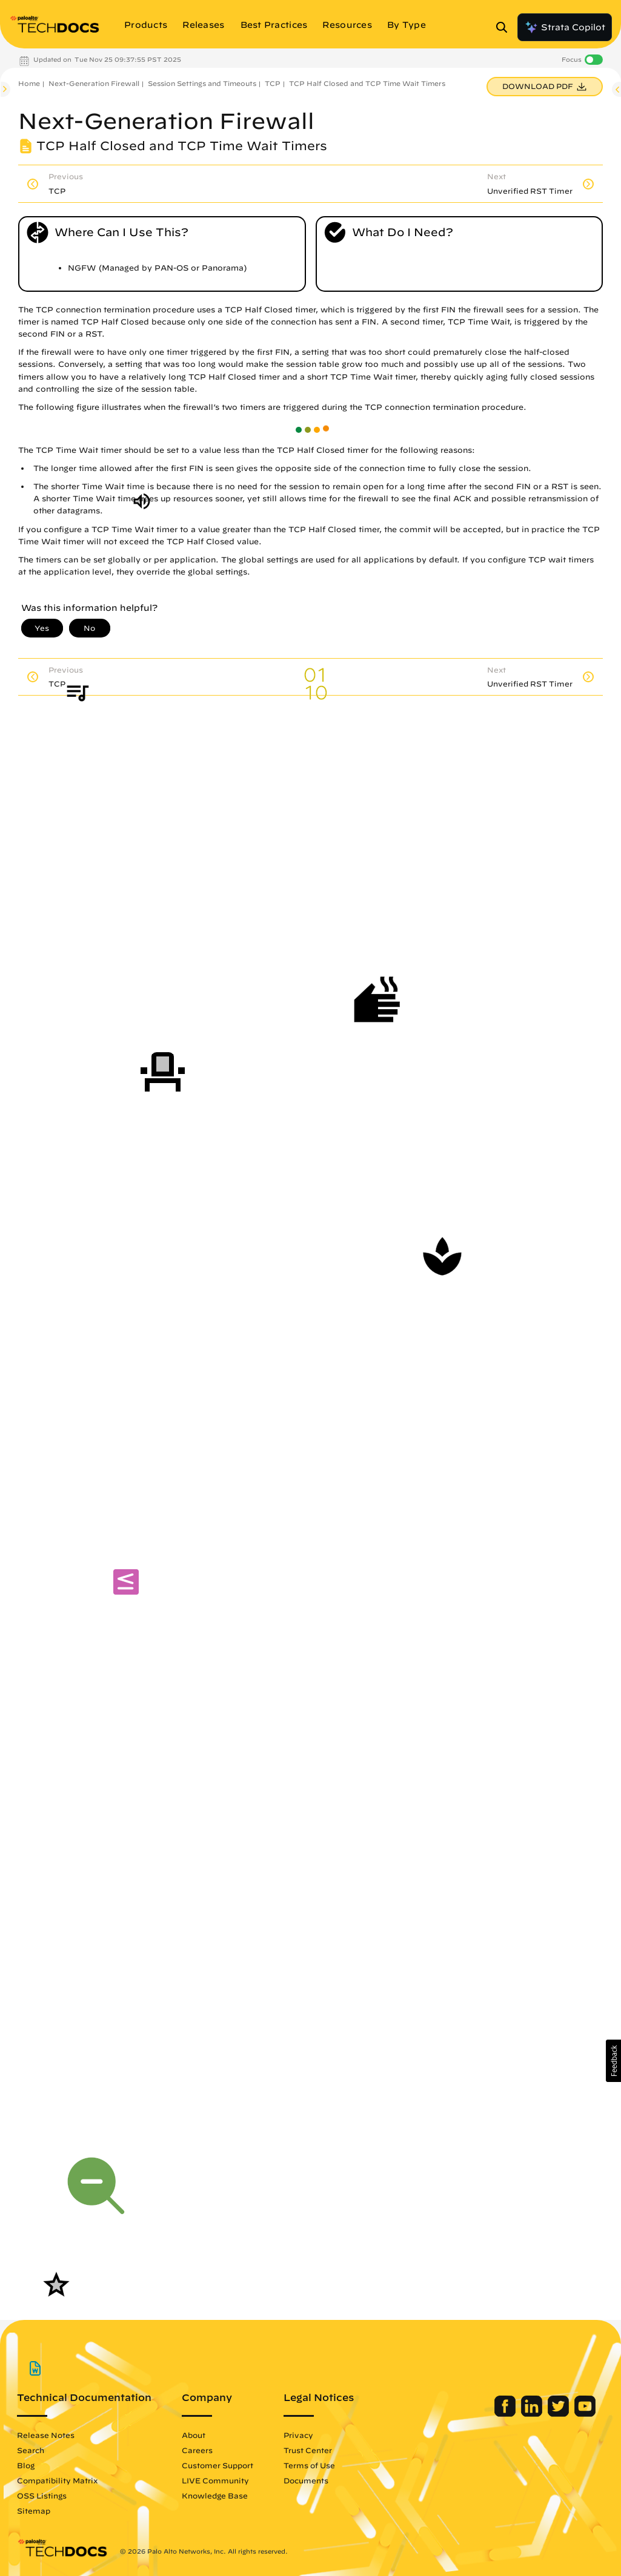  Describe the element at coordinates (378, 998) in the screenshot. I see `activate hand dryer` at that location.